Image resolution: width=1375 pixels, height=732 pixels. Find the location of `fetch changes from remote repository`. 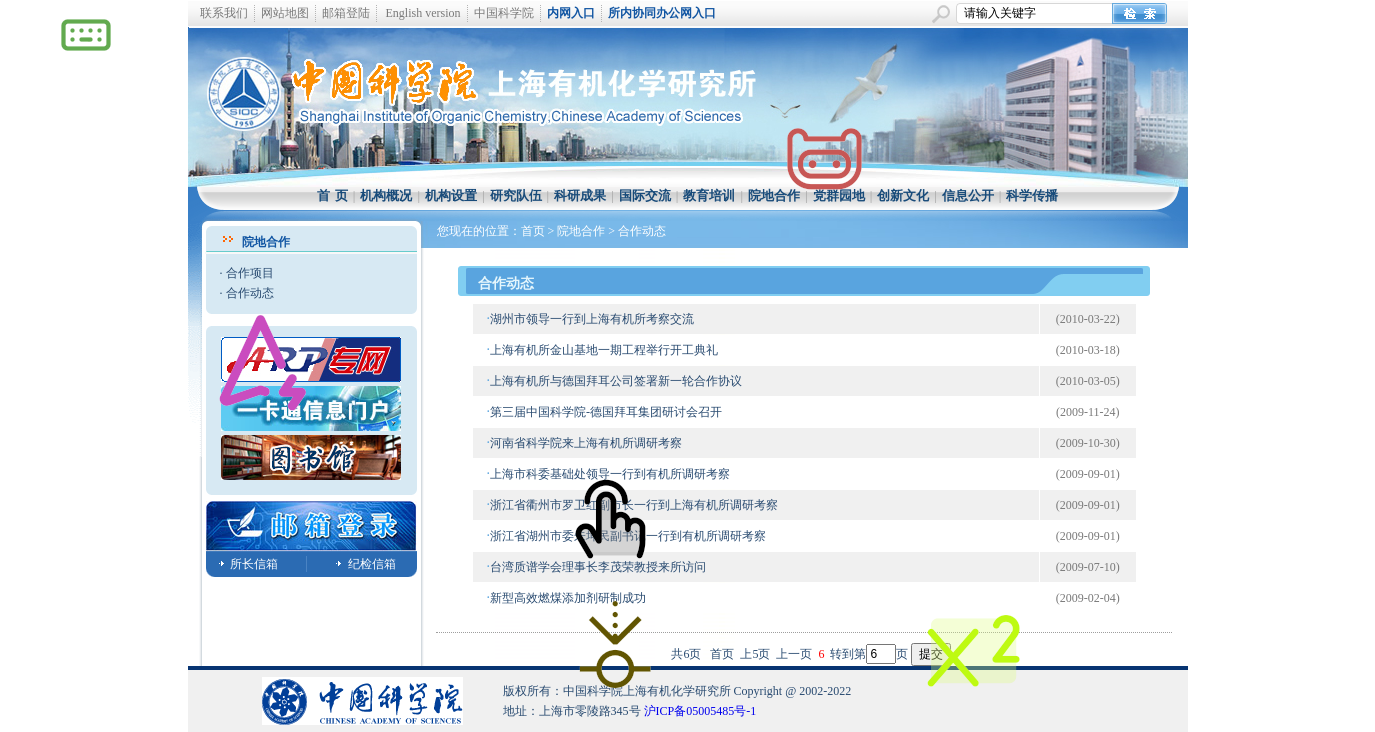

fetch changes from remote repository is located at coordinates (612, 644).